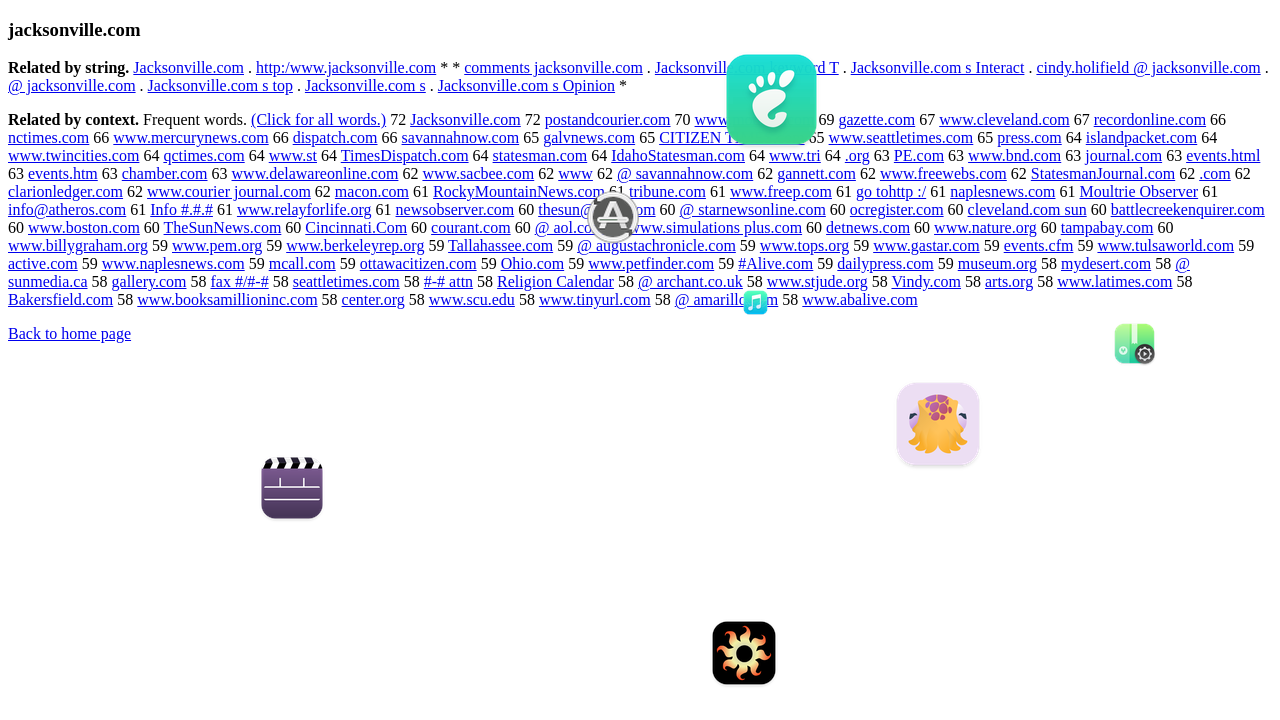 The height and width of the screenshot is (720, 1280). What do you see at coordinates (292, 488) in the screenshot?
I see `open pitivi video editor` at bounding box center [292, 488].